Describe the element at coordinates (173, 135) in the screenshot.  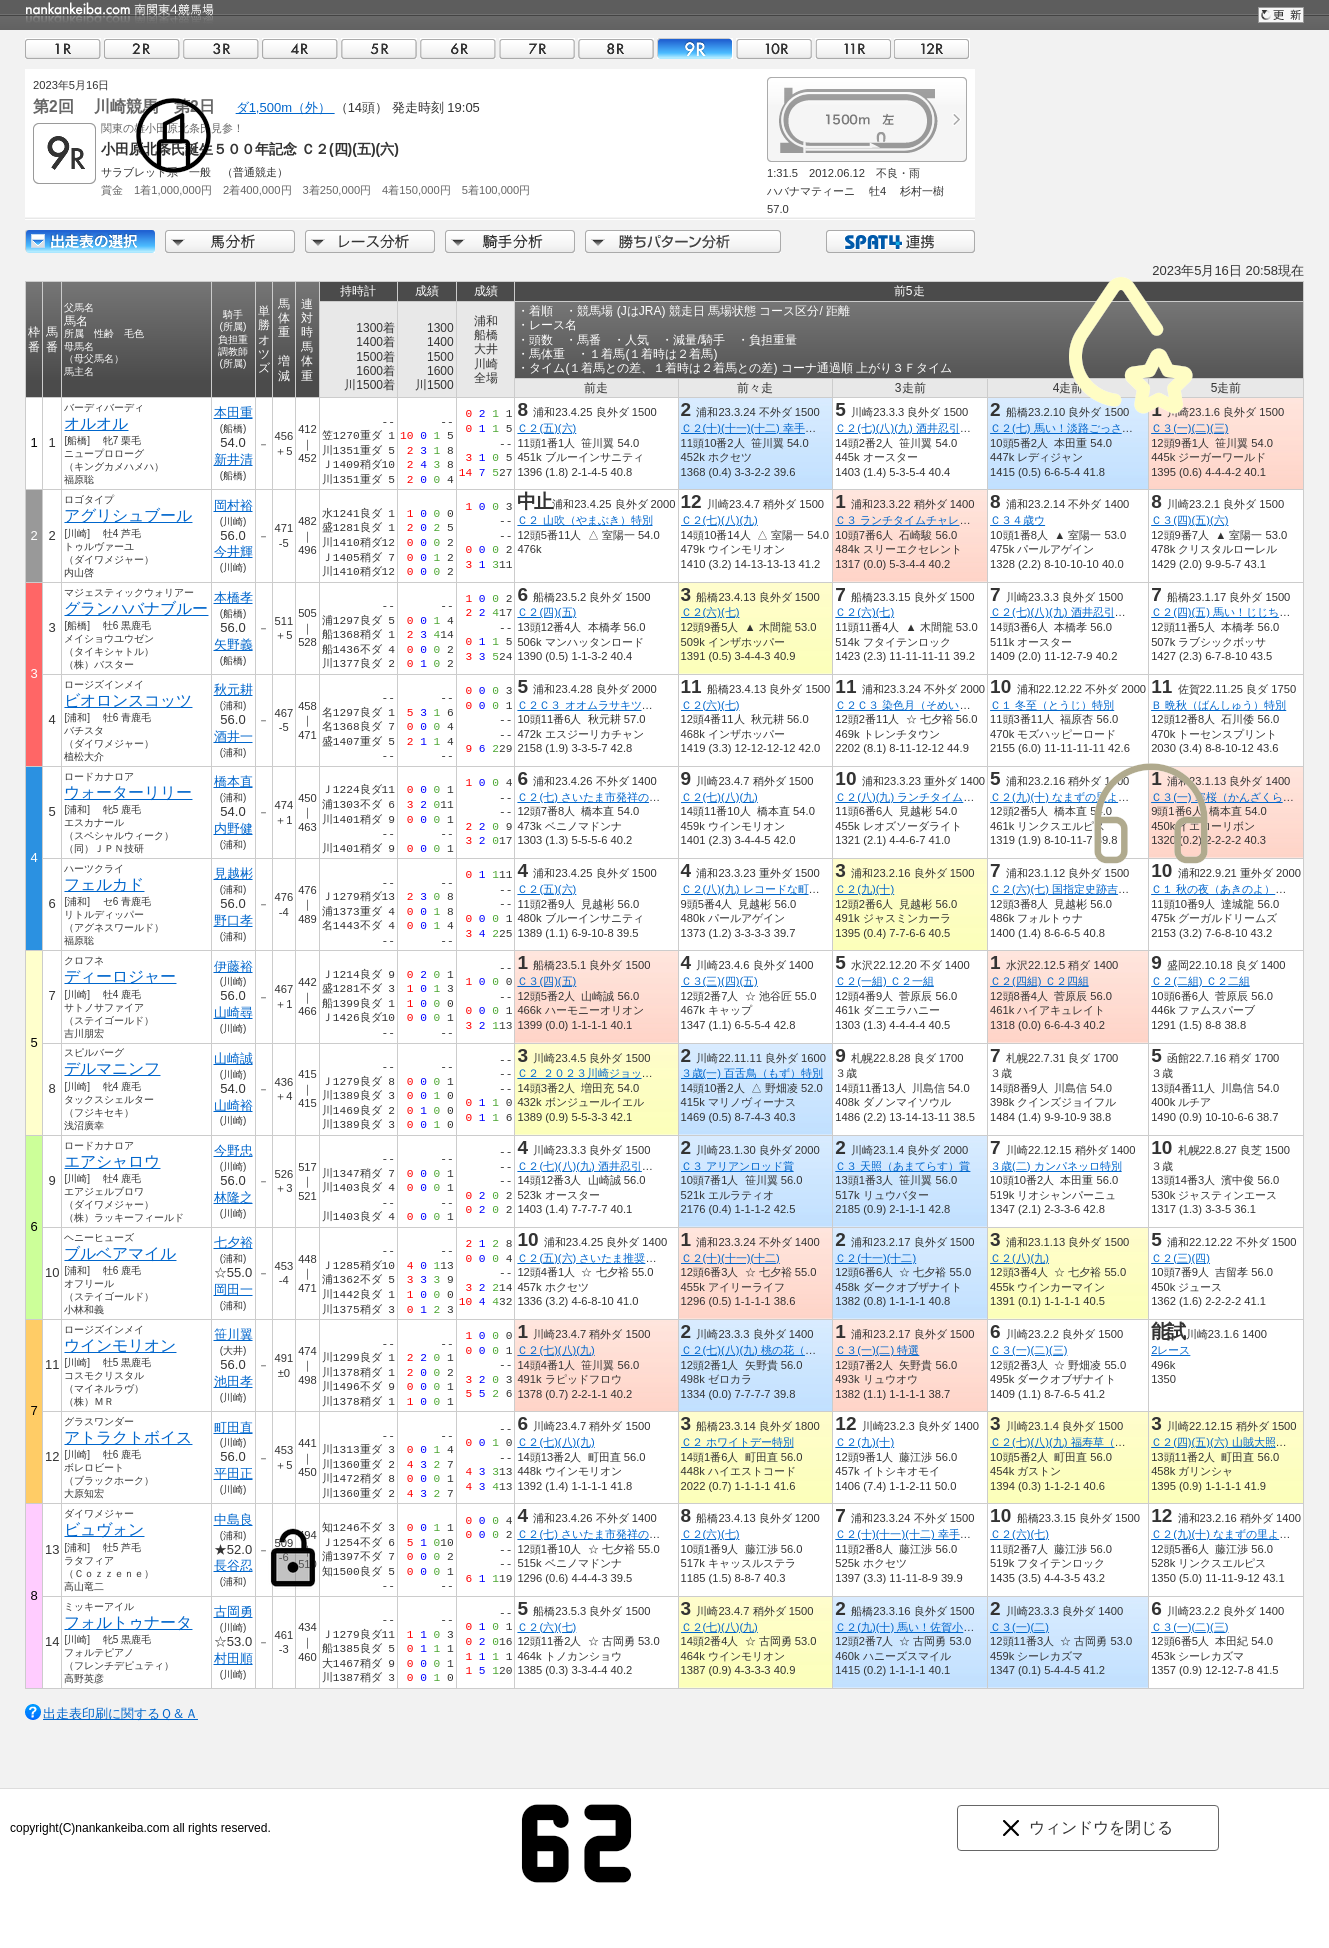
I see `activate highlighter tool` at that location.